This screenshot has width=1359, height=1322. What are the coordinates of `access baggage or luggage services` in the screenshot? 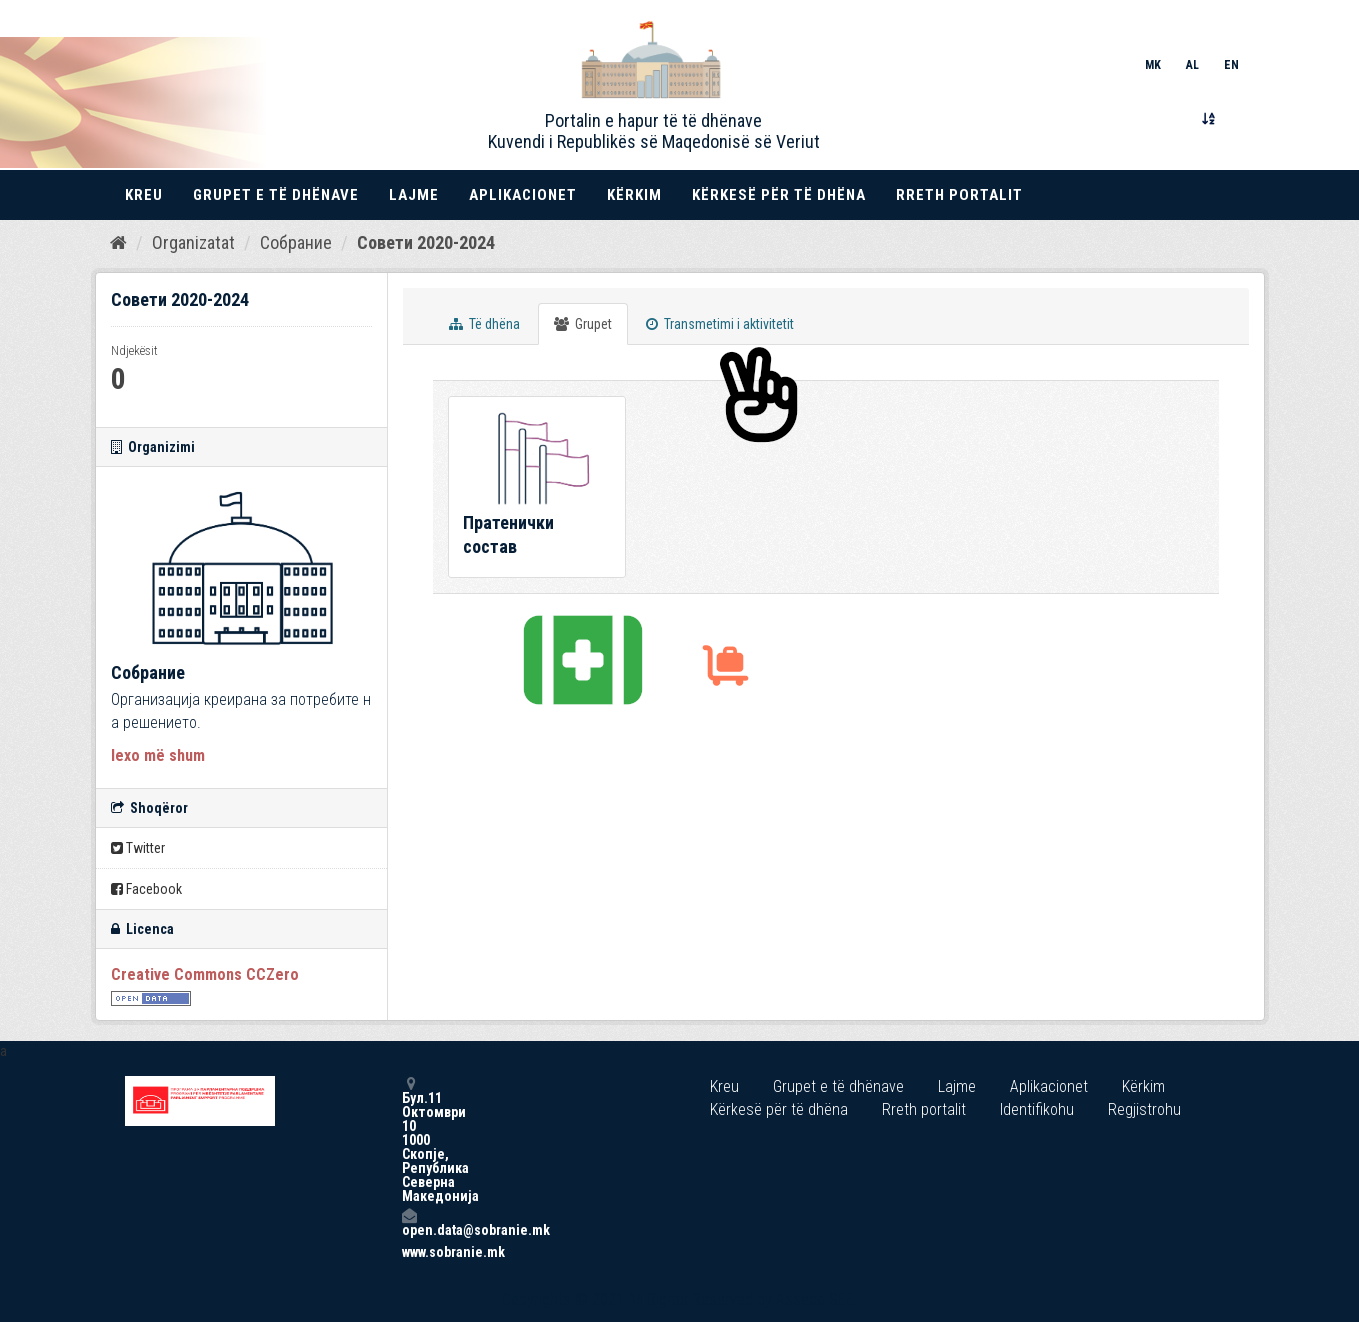 It's located at (725, 665).